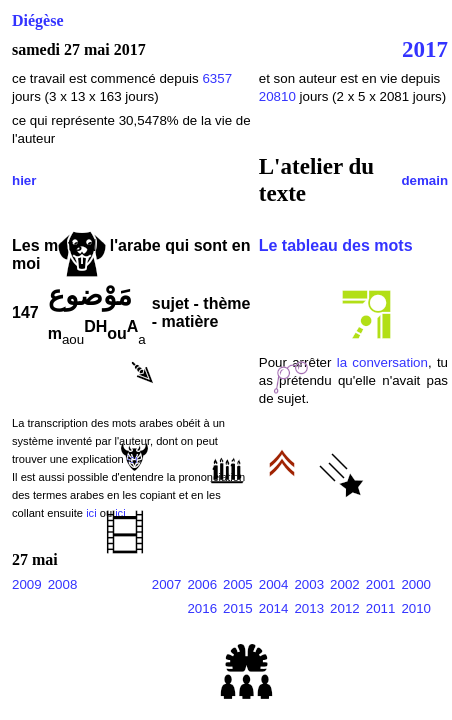 The image size is (452, 720). Describe the element at coordinates (282, 463) in the screenshot. I see `indicates corporal military rank` at that location.